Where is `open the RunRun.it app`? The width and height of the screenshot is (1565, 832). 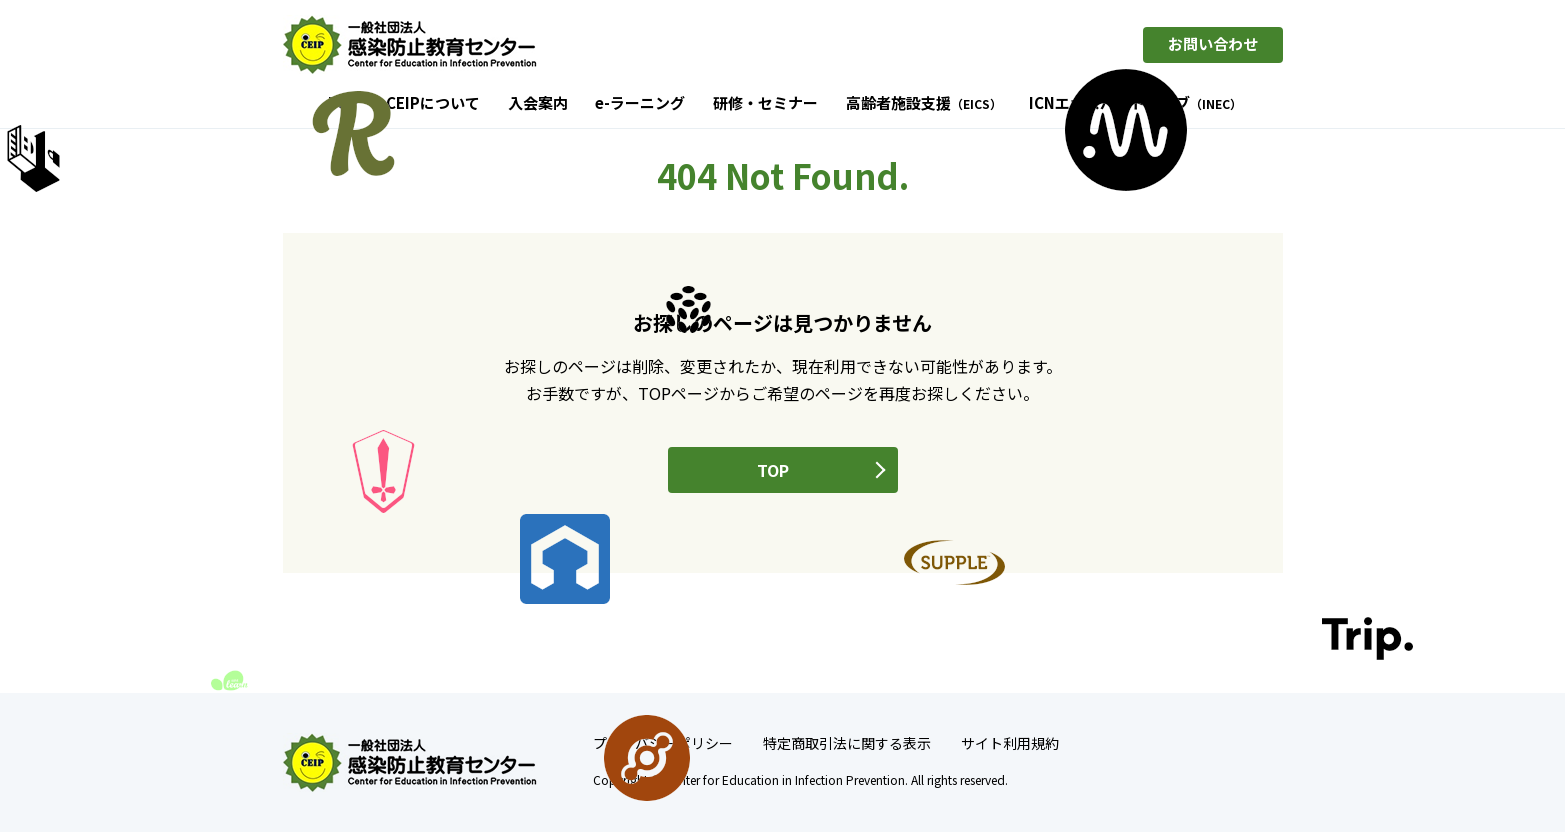
open the RunRun.it app is located at coordinates (353, 133).